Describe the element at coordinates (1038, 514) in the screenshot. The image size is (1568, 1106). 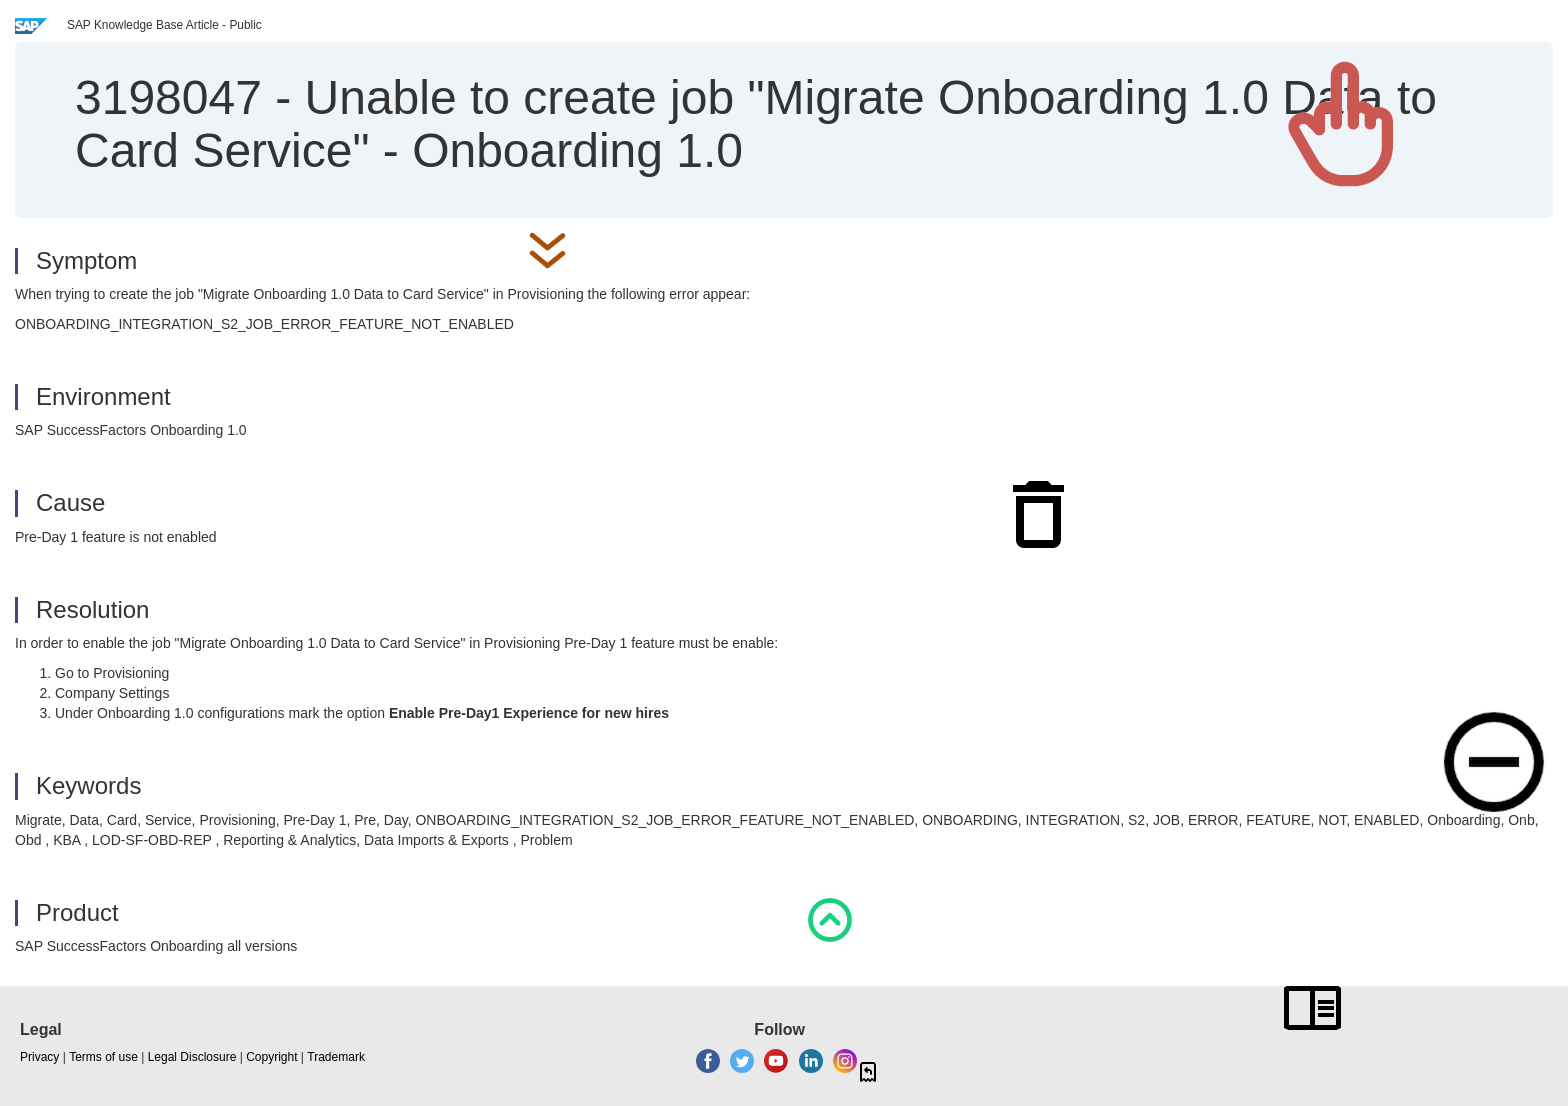
I see `delete selected item` at that location.